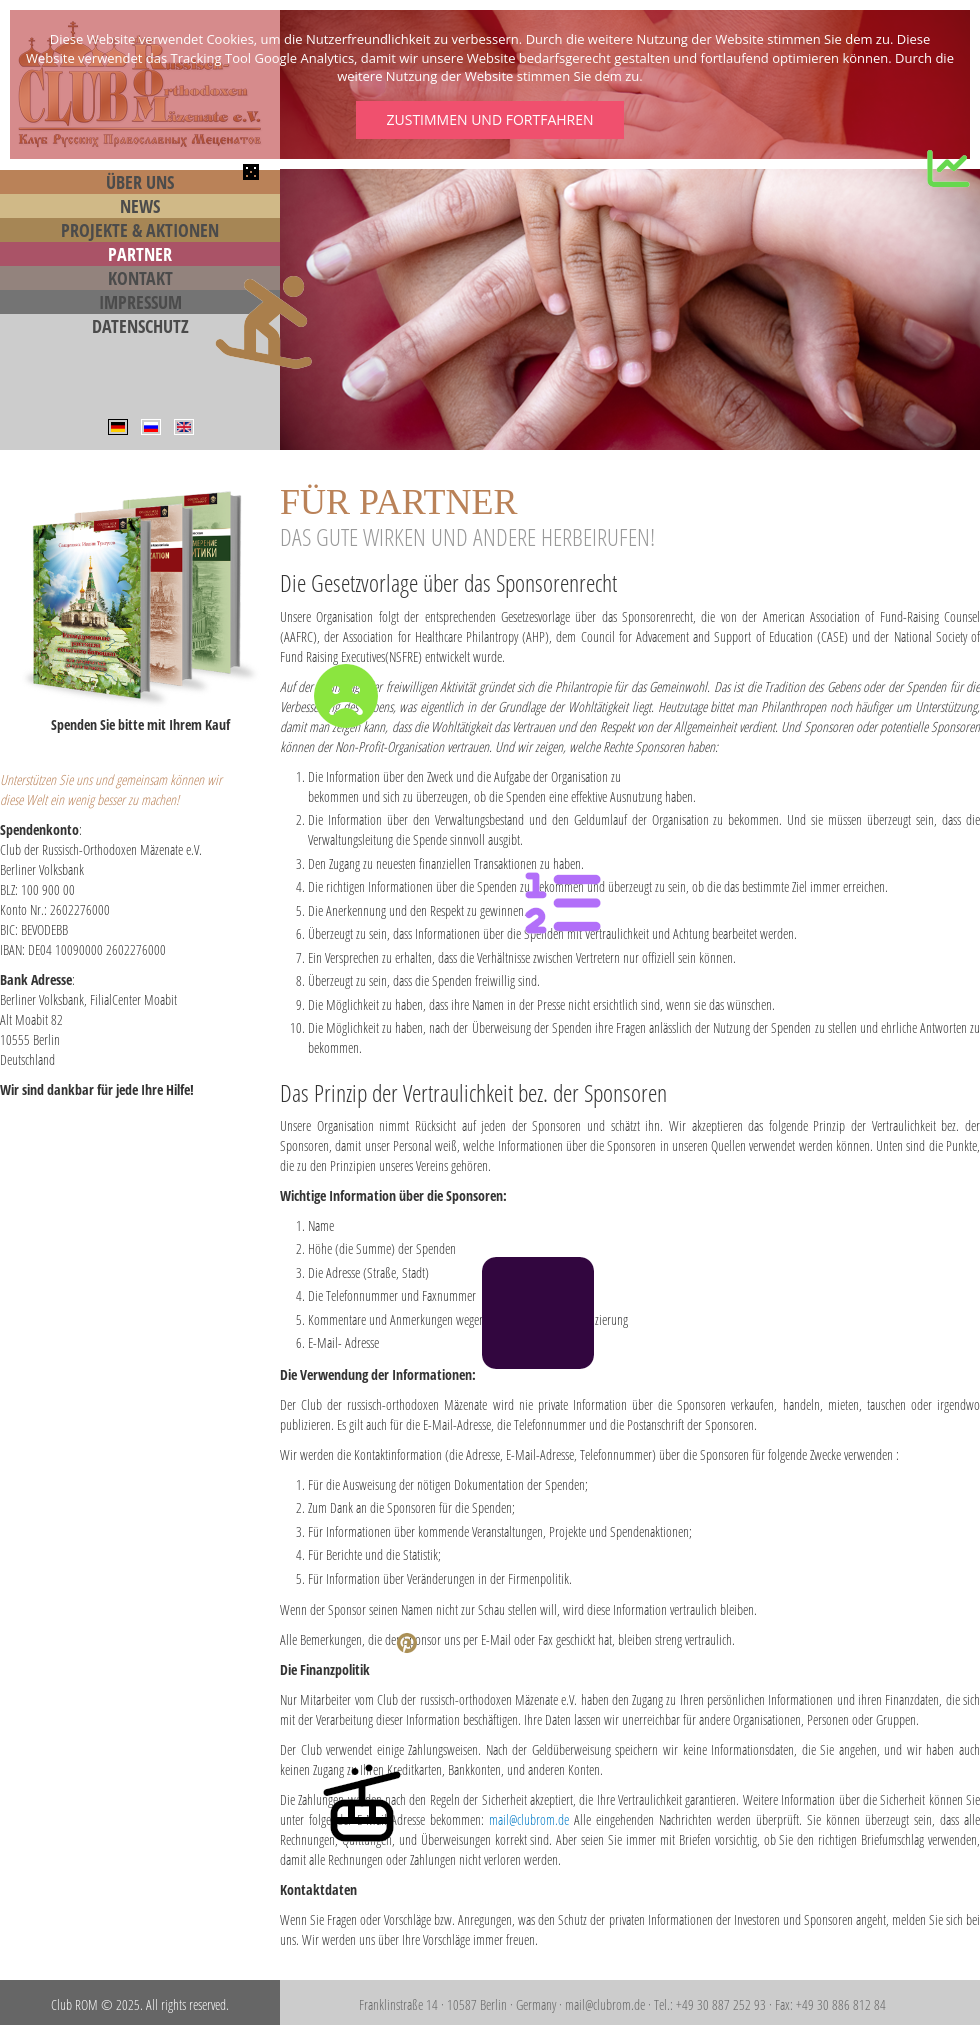 The image size is (980, 2025). What do you see at coordinates (538, 1313) in the screenshot?
I see `a filled checkbox or selected state` at bounding box center [538, 1313].